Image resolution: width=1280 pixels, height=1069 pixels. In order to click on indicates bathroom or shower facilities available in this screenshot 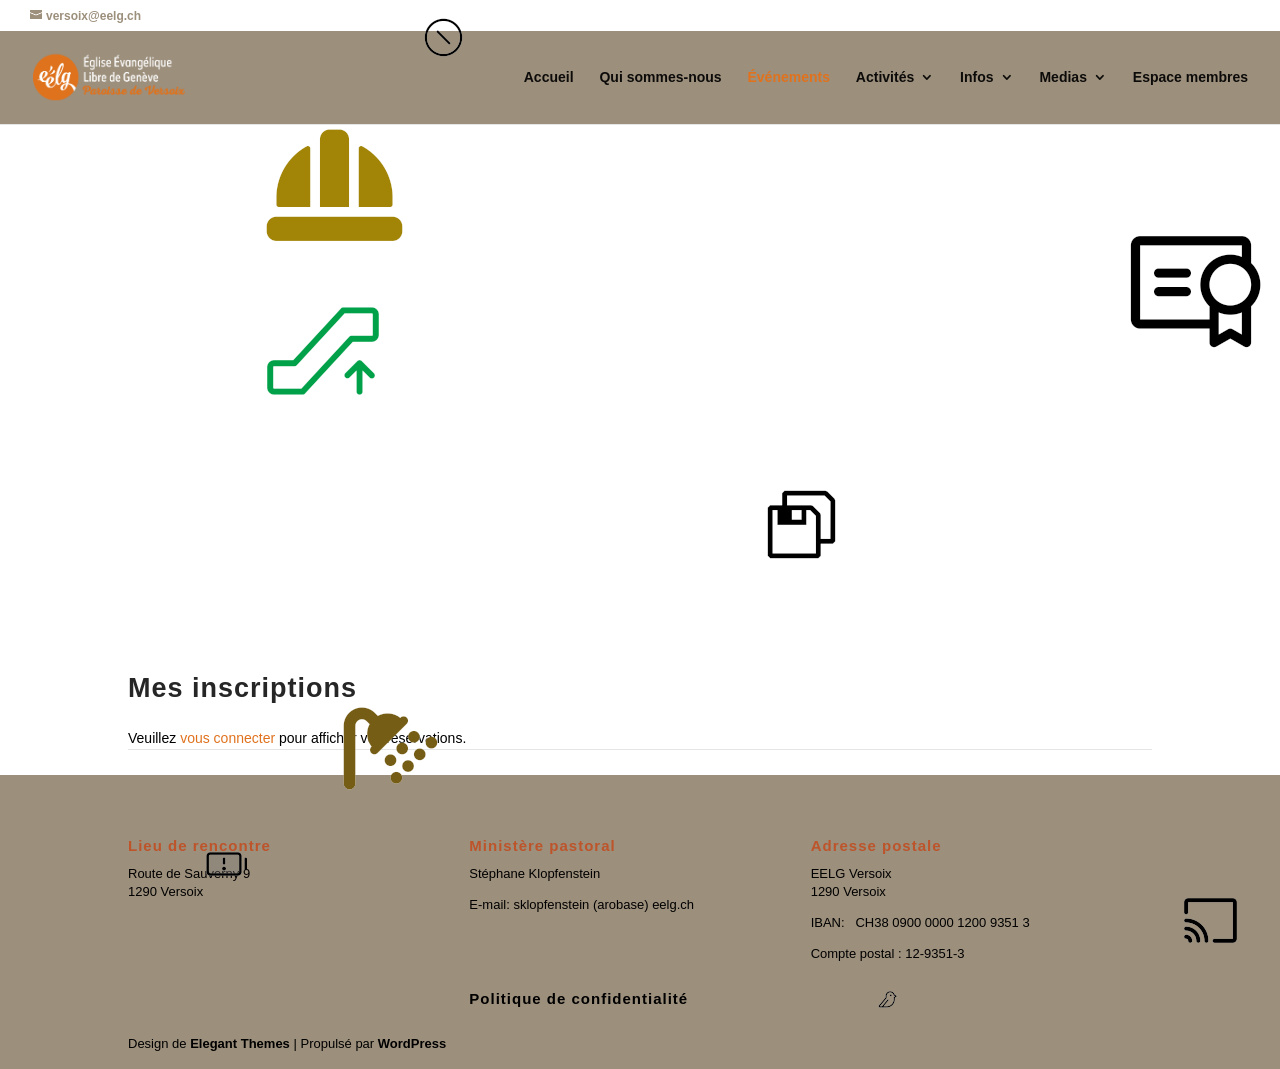, I will do `click(390, 748)`.